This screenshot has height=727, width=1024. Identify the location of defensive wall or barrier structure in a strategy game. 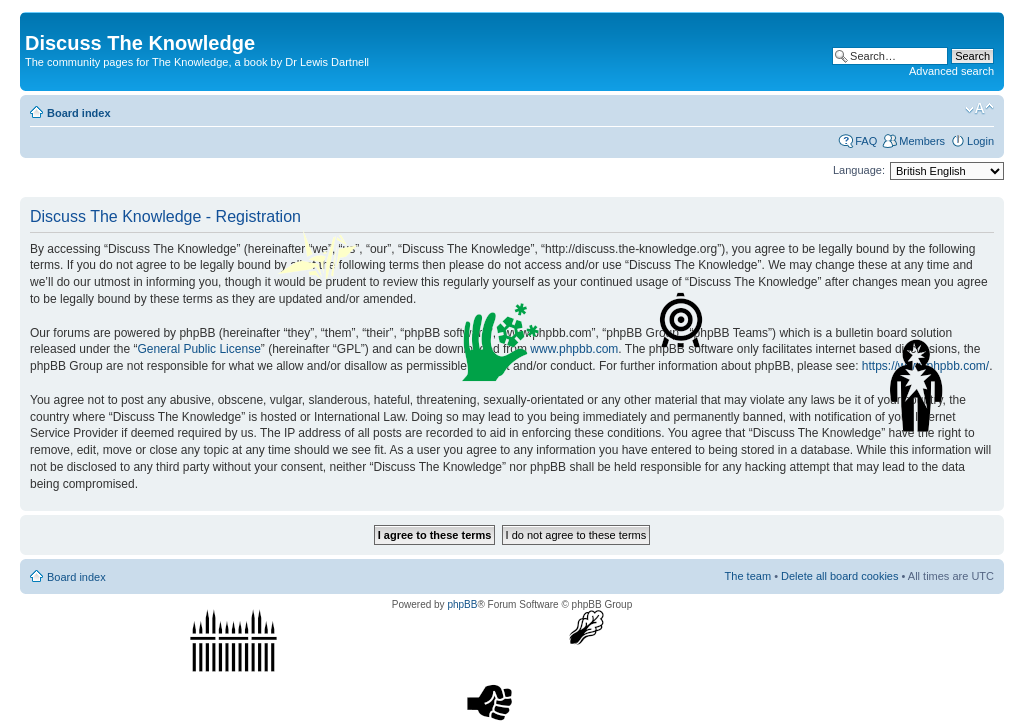
(233, 629).